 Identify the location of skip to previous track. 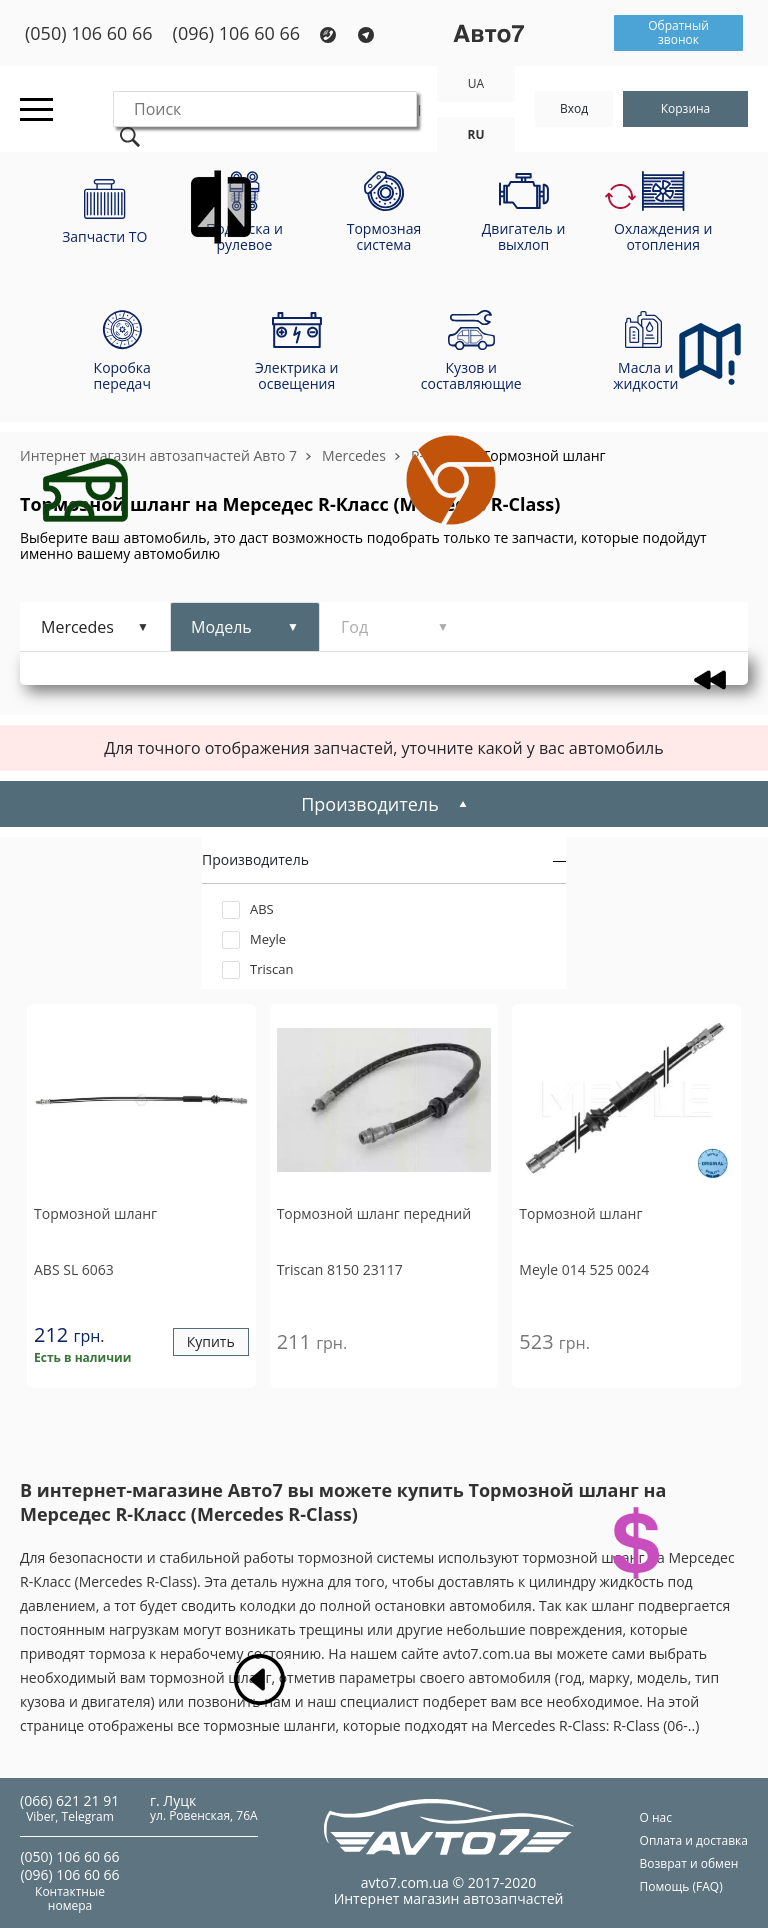
(710, 680).